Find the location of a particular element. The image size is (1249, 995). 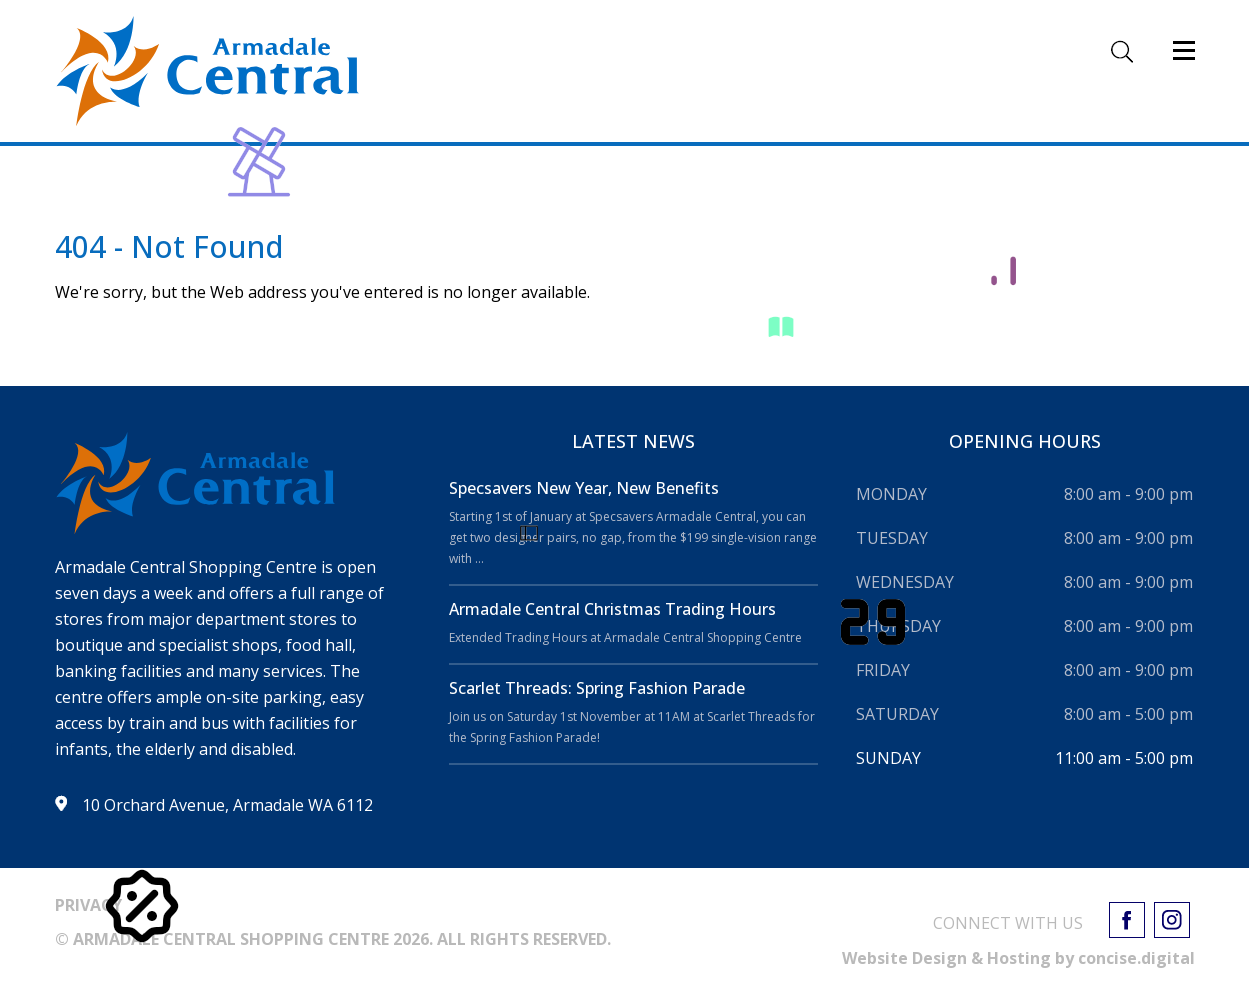

indicates renewable or wind energy options is located at coordinates (259, 163).